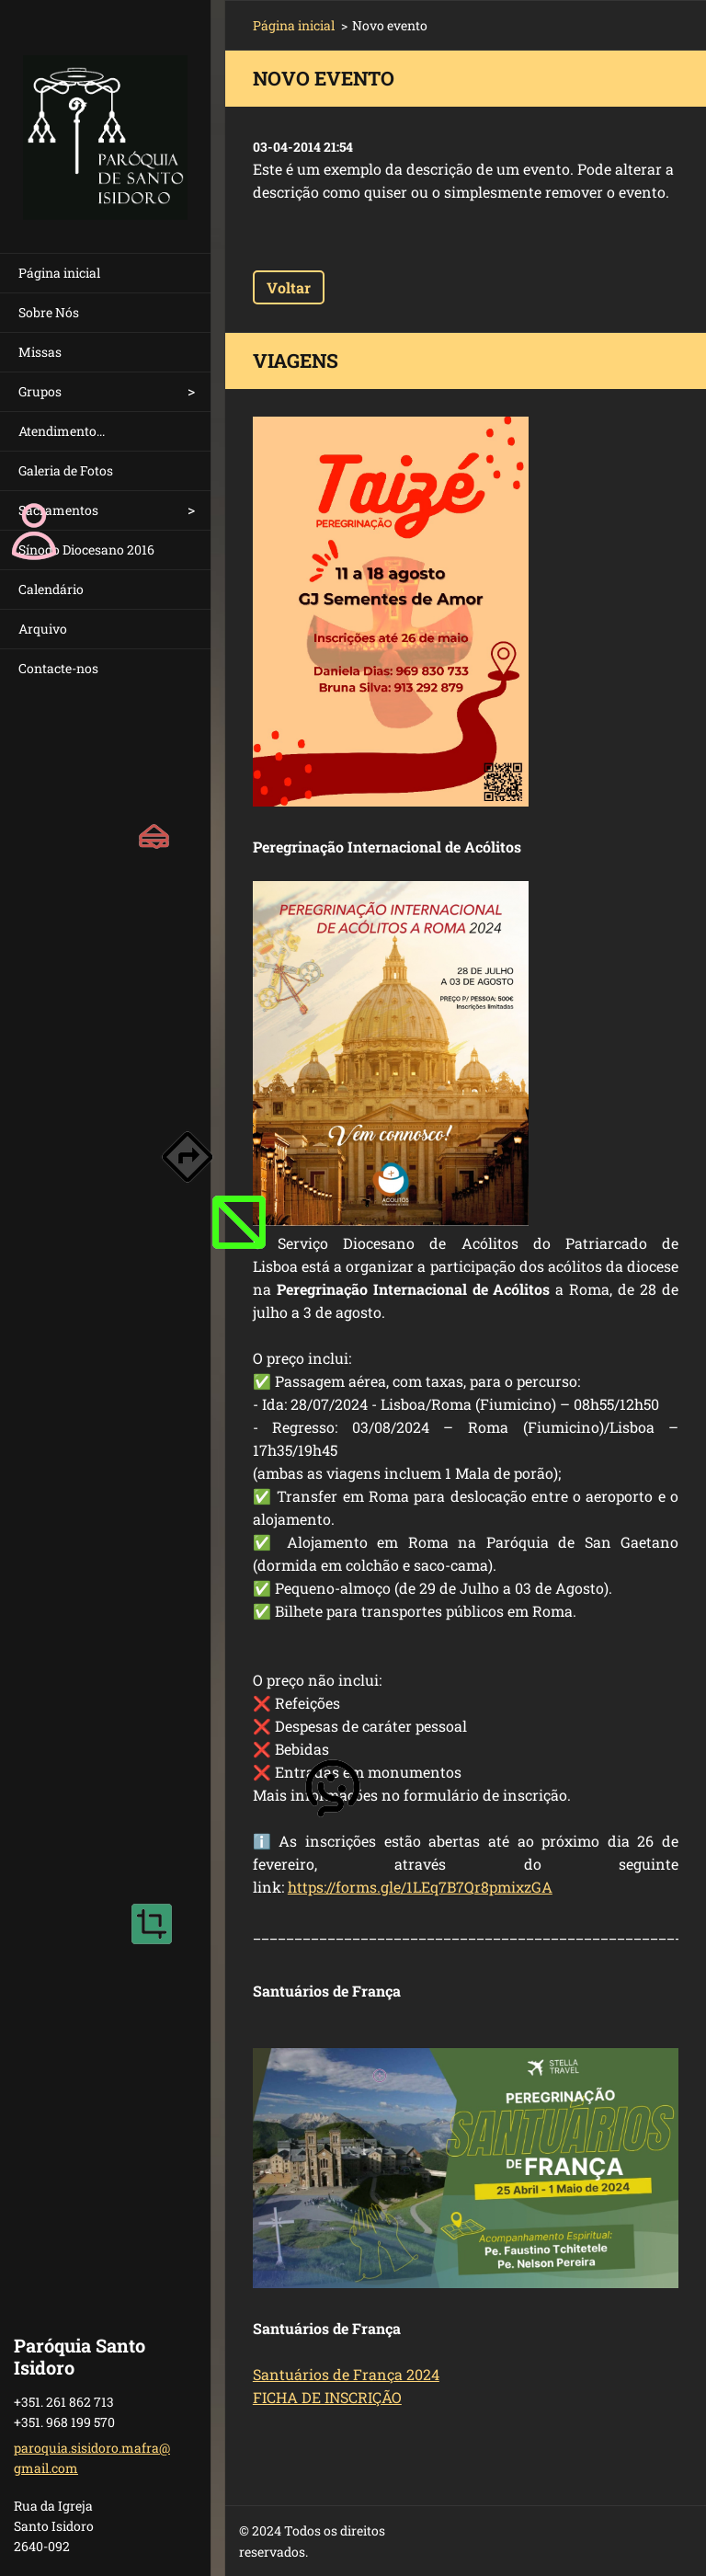 The height and width of the screenshot is (2576, 706). I want to click on crop an image or photo, so click(152, 1924).